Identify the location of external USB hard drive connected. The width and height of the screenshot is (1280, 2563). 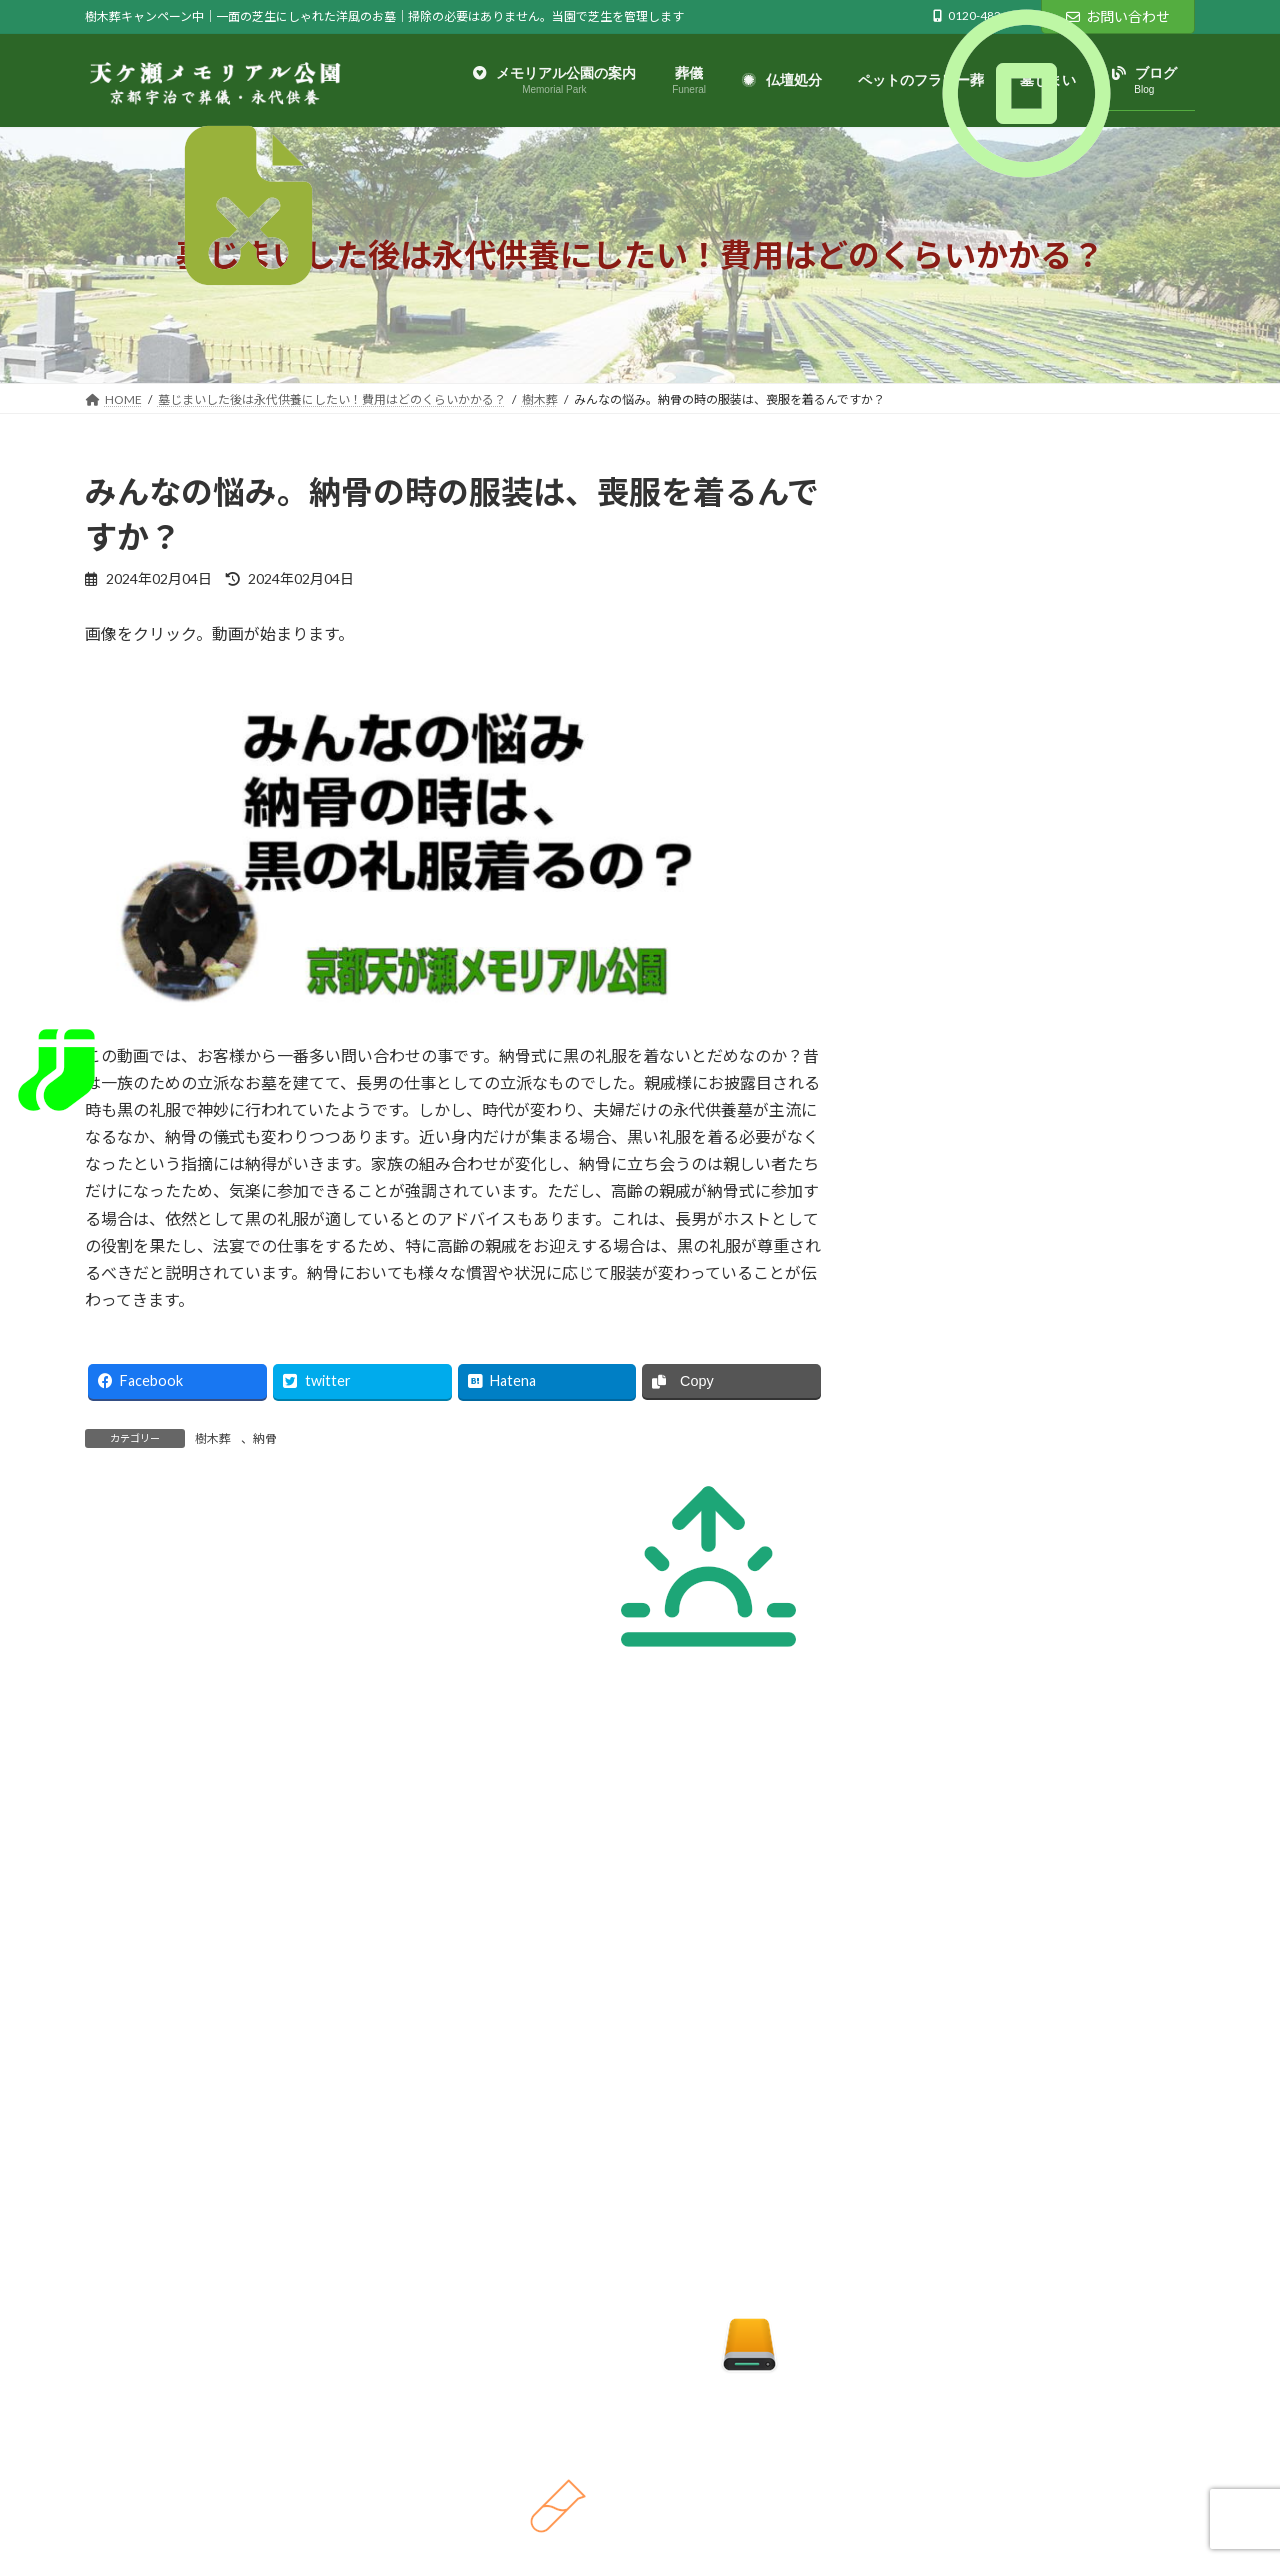
(749, 2344).